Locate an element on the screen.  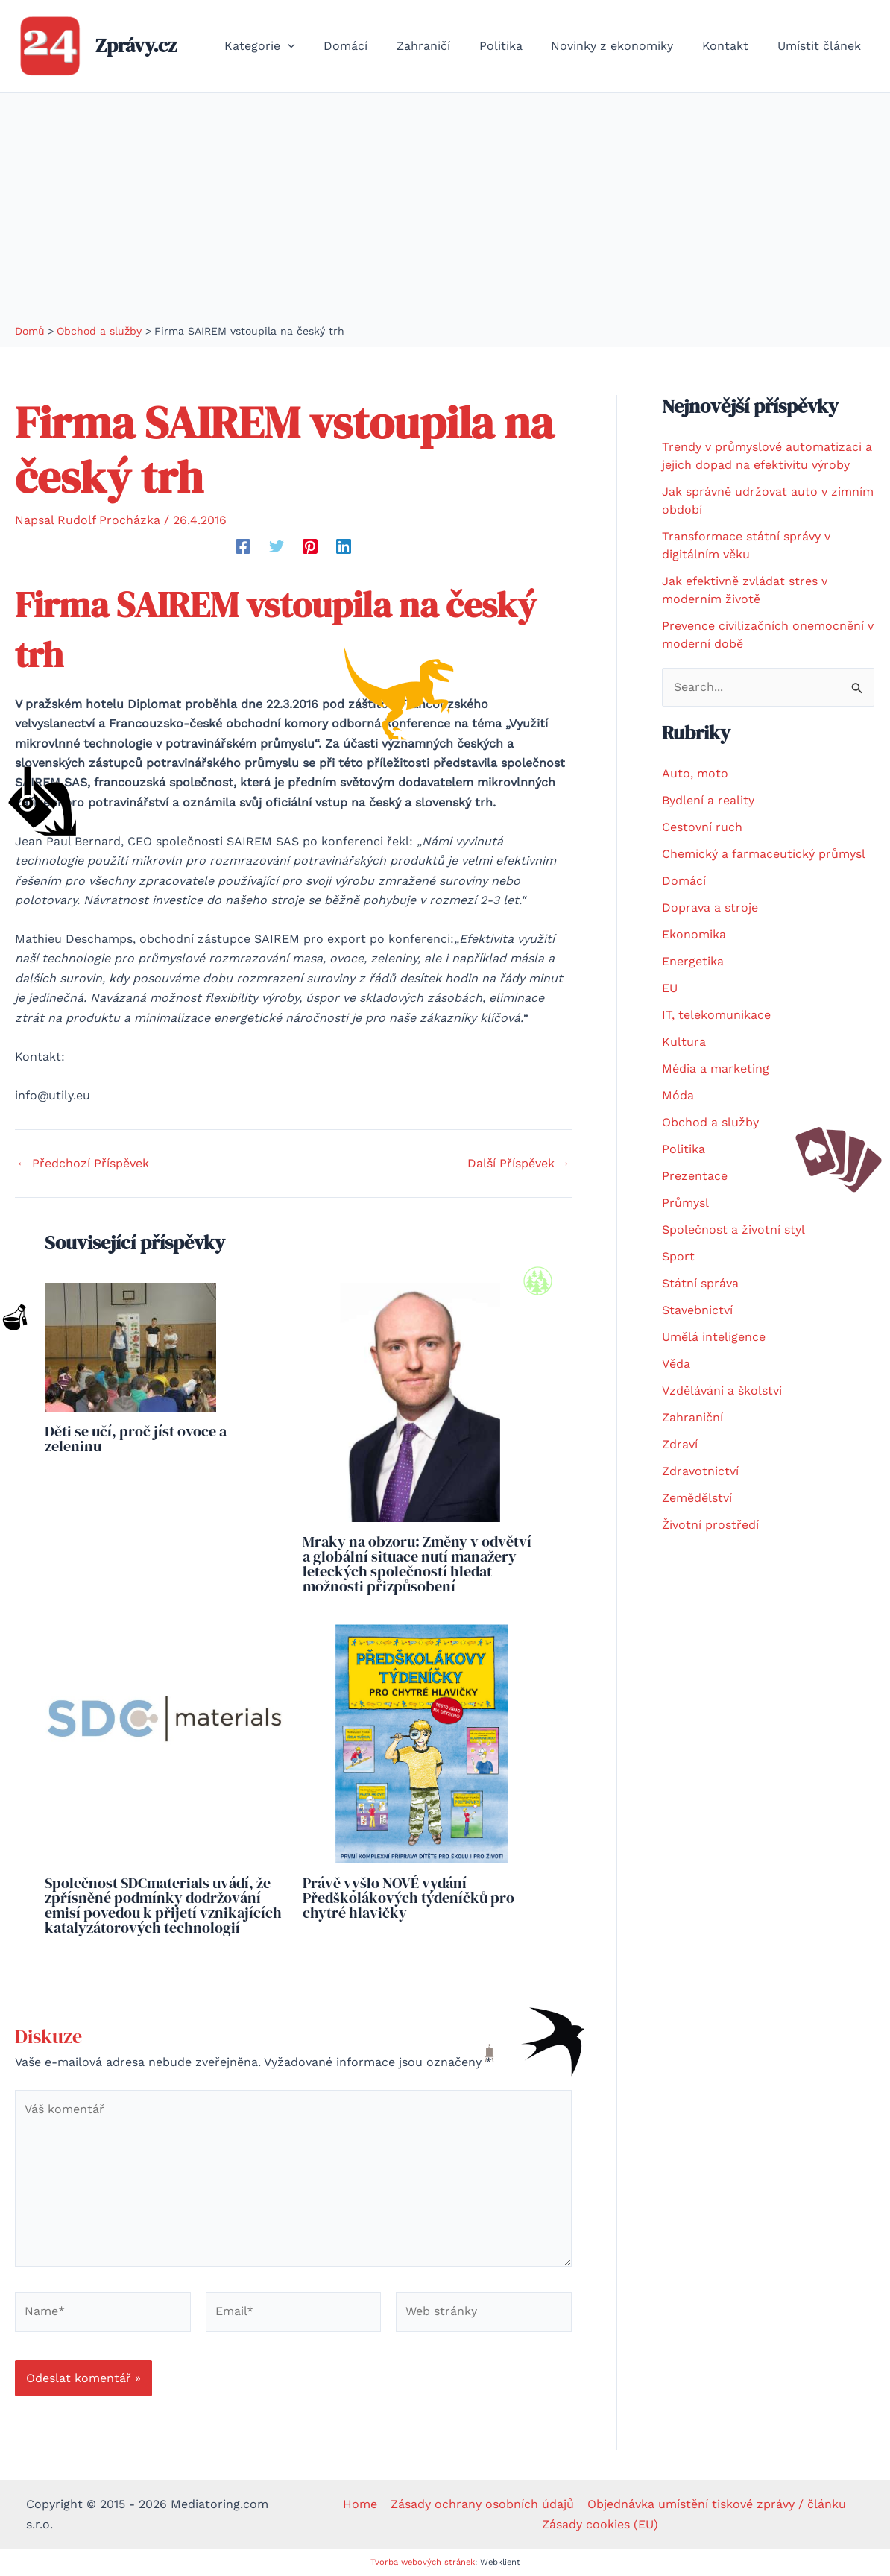
pour molten metal in a crafting game is located at coordinates (41, 801).